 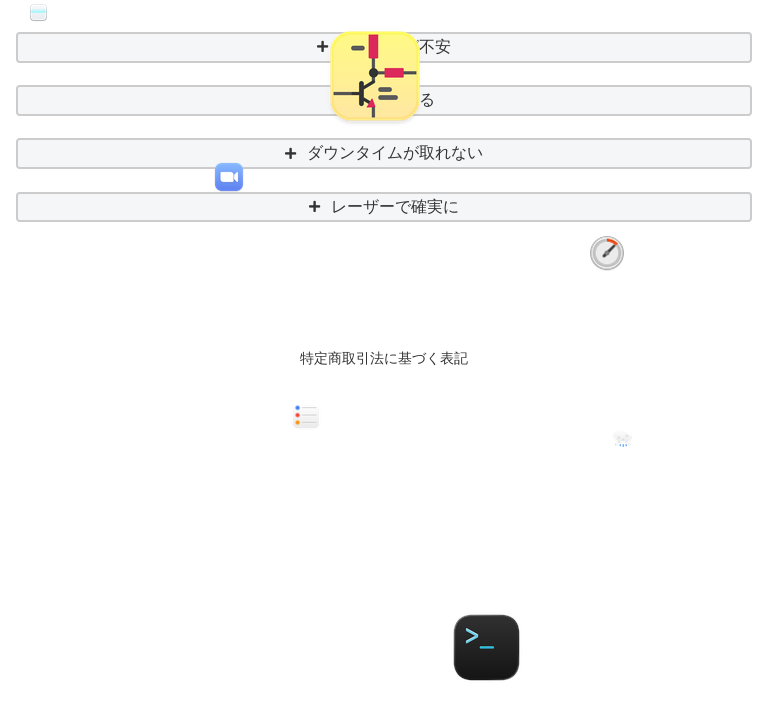 What do you see at coordinates (486, 647) in the screenshot?
I see `open terminal application` at bounding box center [486, 647].